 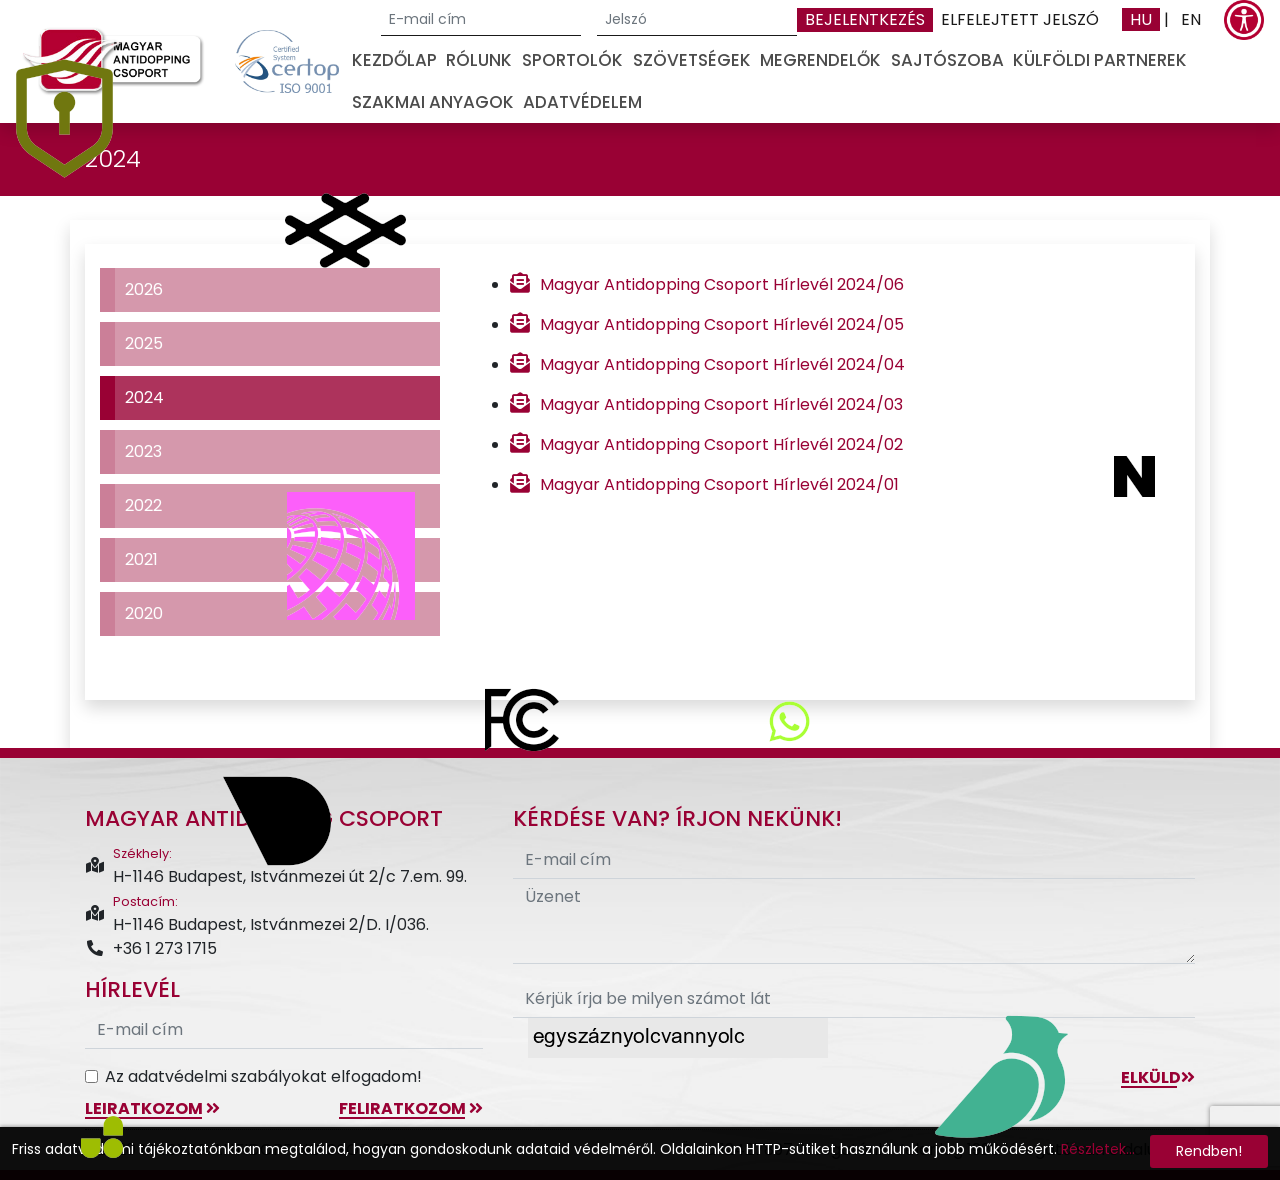 What do you see at coordinates (522, 720) in the screenshot?
I see `federal communications commission logo` at bounding box center [522, 720].